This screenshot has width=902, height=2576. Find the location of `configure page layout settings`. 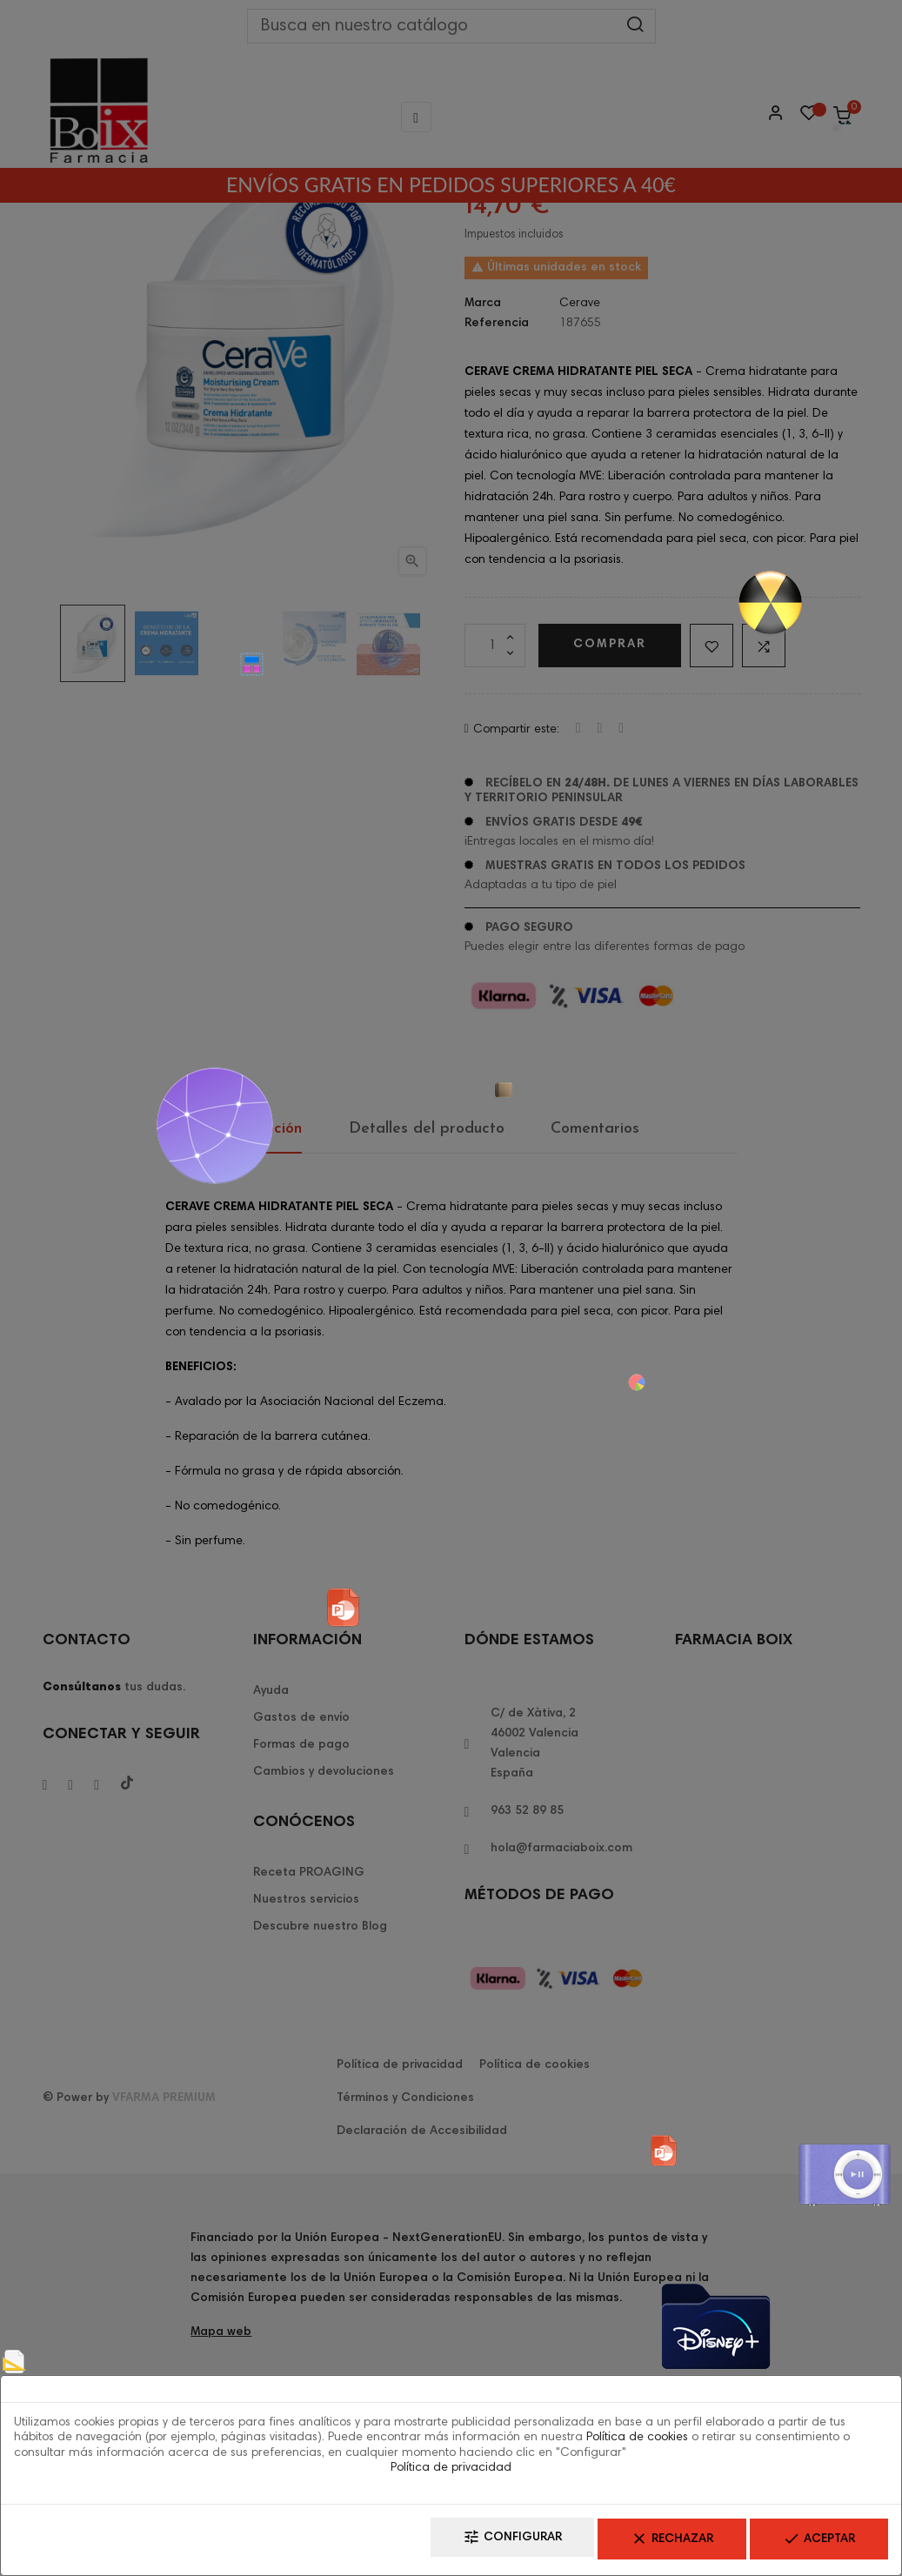

configure page layout settings is located at coordinates (14, 2361).